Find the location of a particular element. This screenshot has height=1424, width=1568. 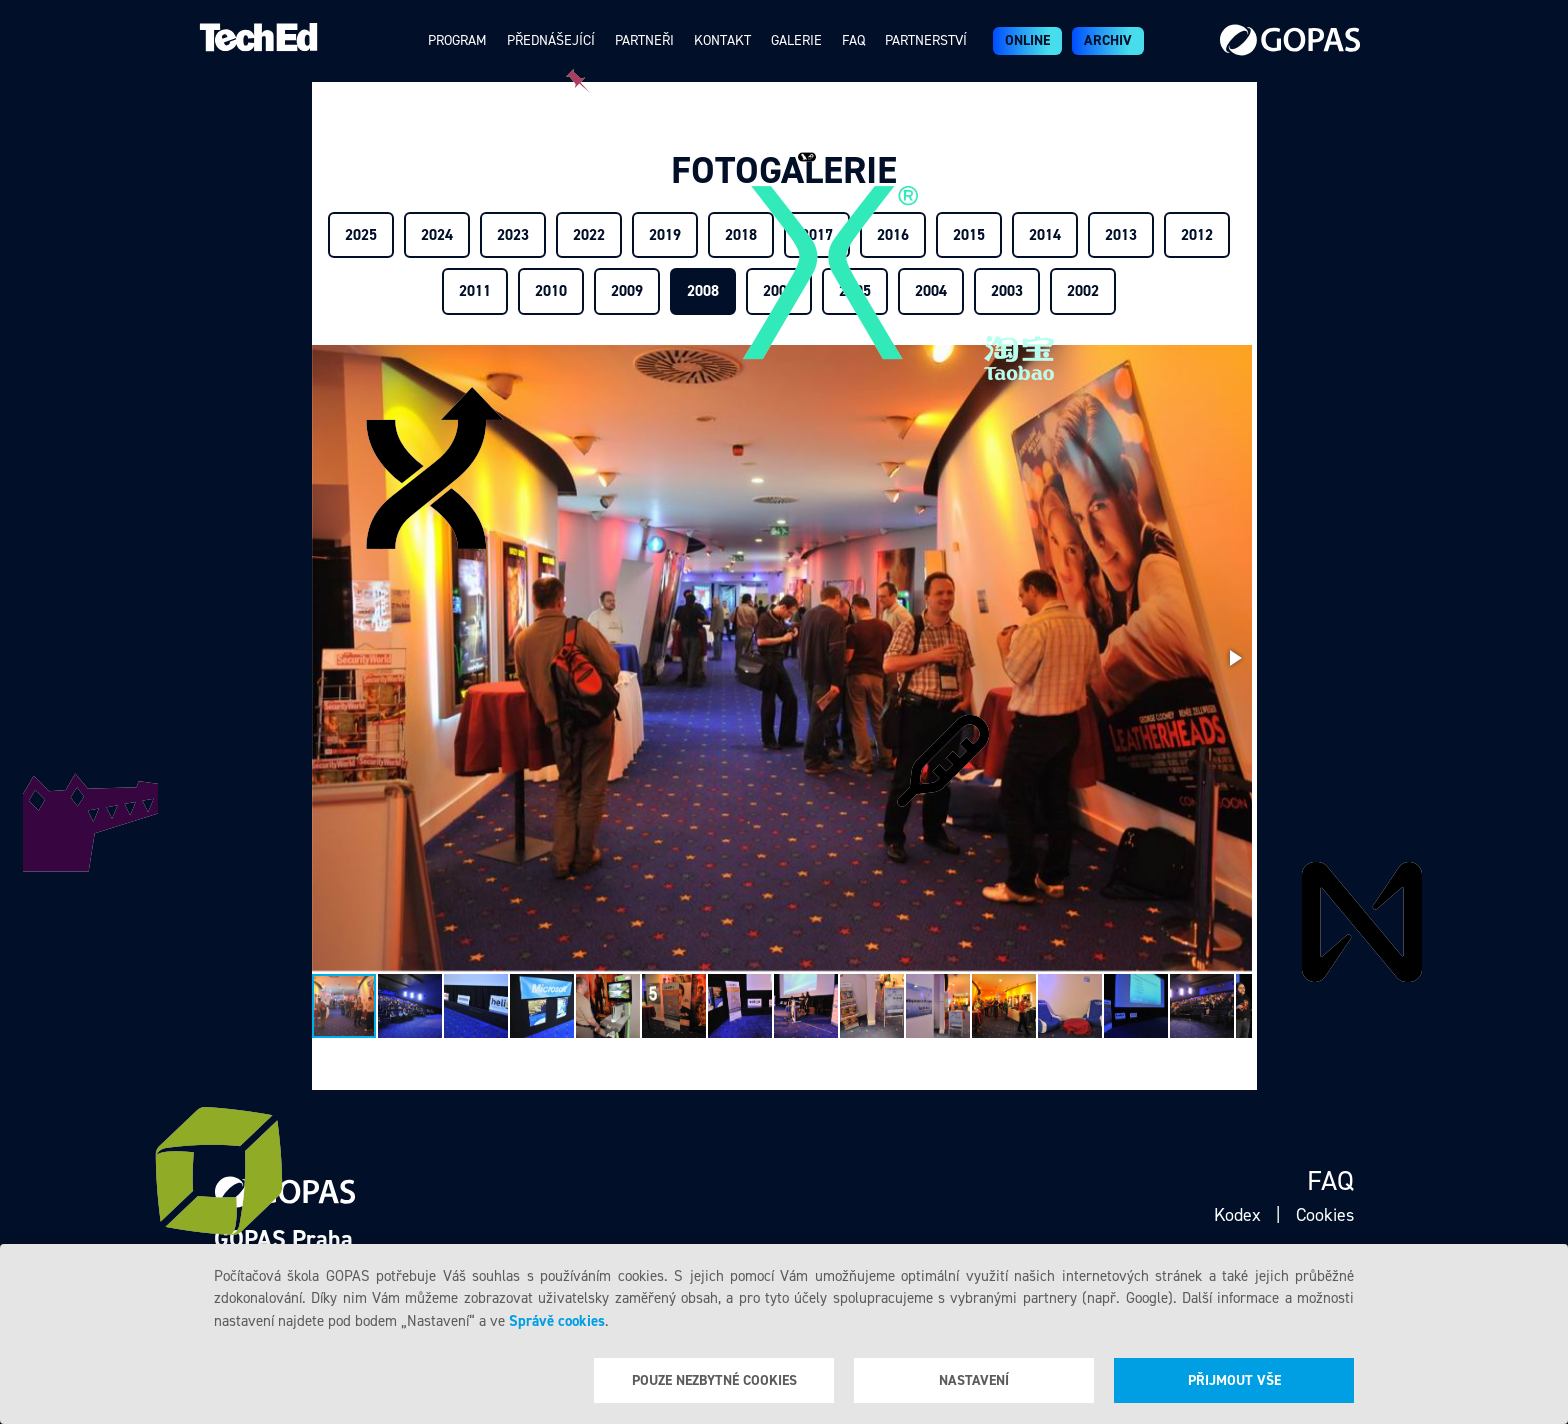

visit comicfury webcomic hosting platform is located at coordinates (90, 822).